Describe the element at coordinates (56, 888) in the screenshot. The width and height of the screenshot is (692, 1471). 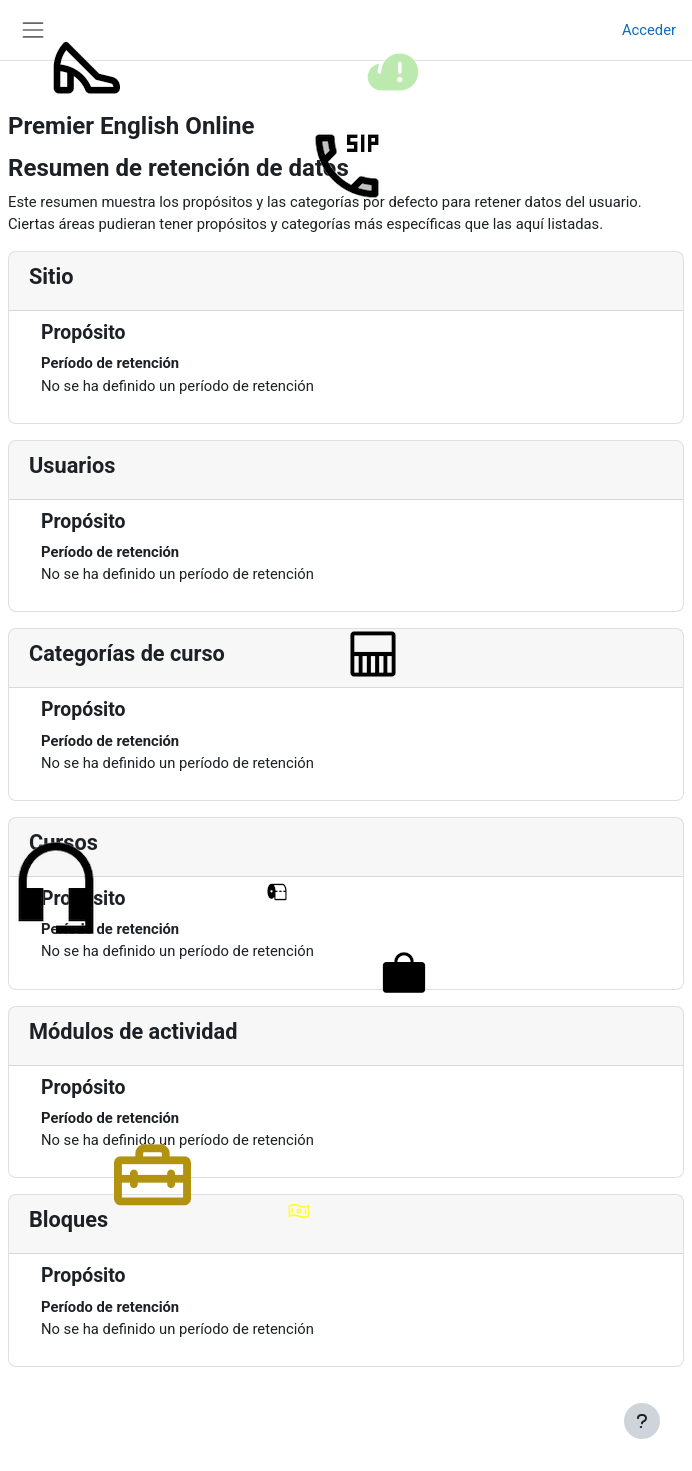
I see `contact customer support` at that location.